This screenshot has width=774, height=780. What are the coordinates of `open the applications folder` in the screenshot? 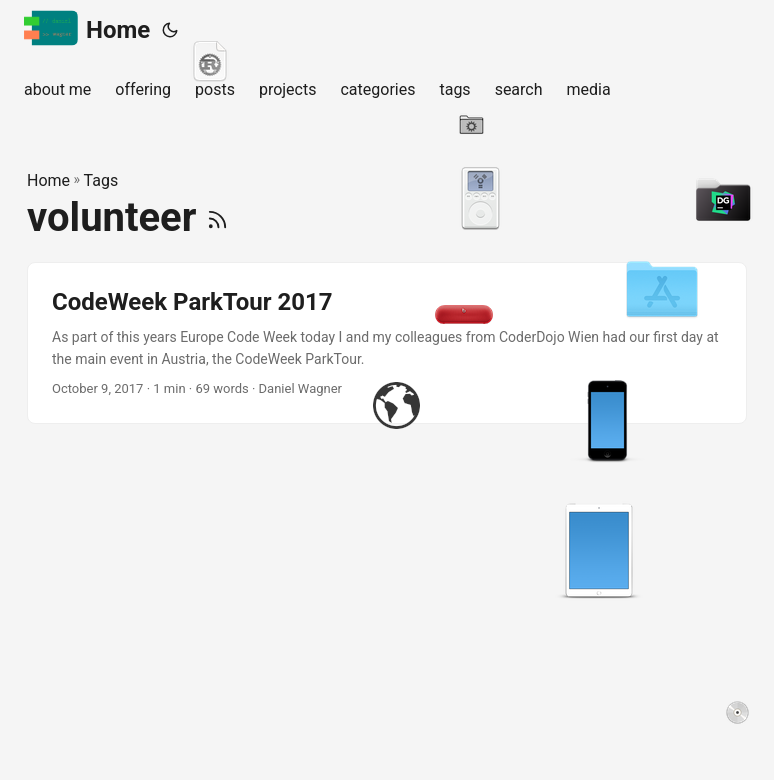 It's located at (662, 289).